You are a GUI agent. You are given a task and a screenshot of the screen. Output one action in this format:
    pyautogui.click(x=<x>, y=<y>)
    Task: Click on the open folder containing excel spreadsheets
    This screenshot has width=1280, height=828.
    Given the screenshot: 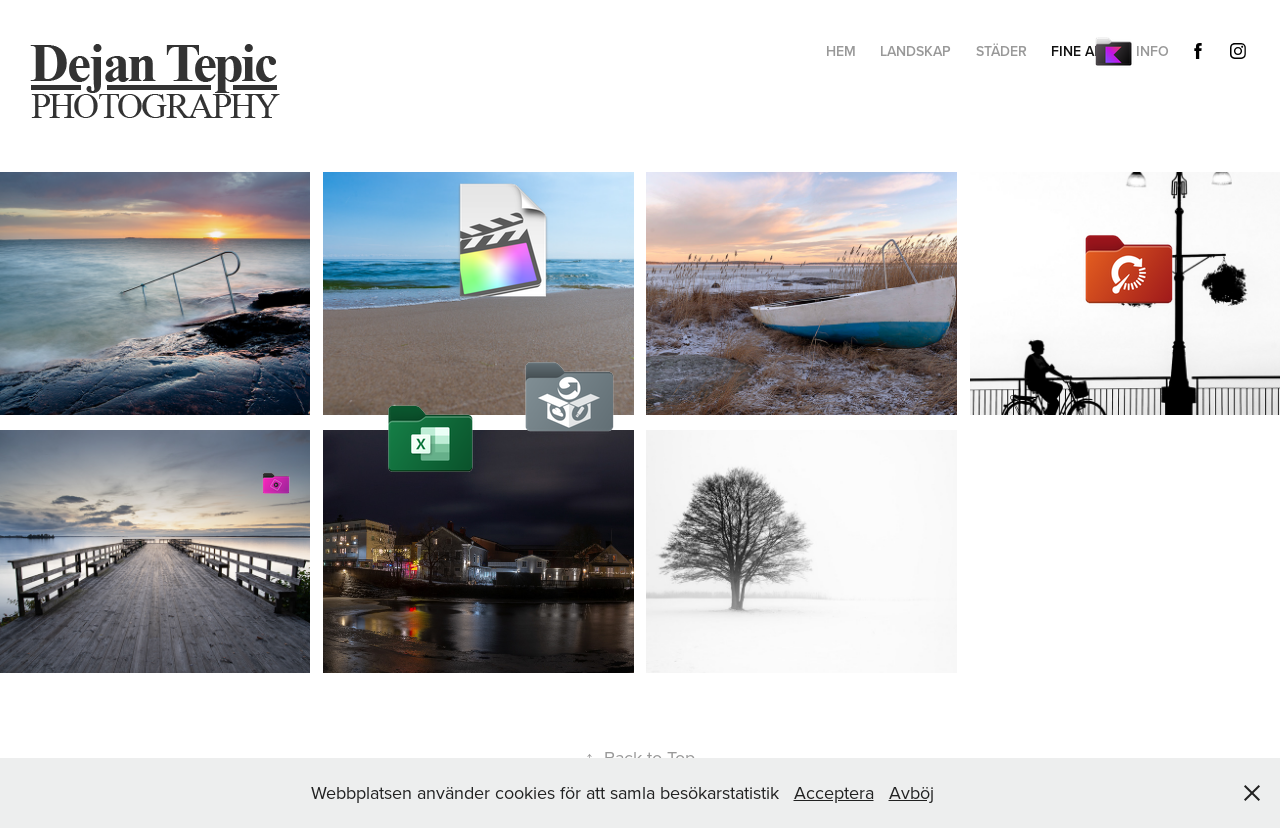 What is the action you would take?
    pyautogui.click(x=430, y=441)
    